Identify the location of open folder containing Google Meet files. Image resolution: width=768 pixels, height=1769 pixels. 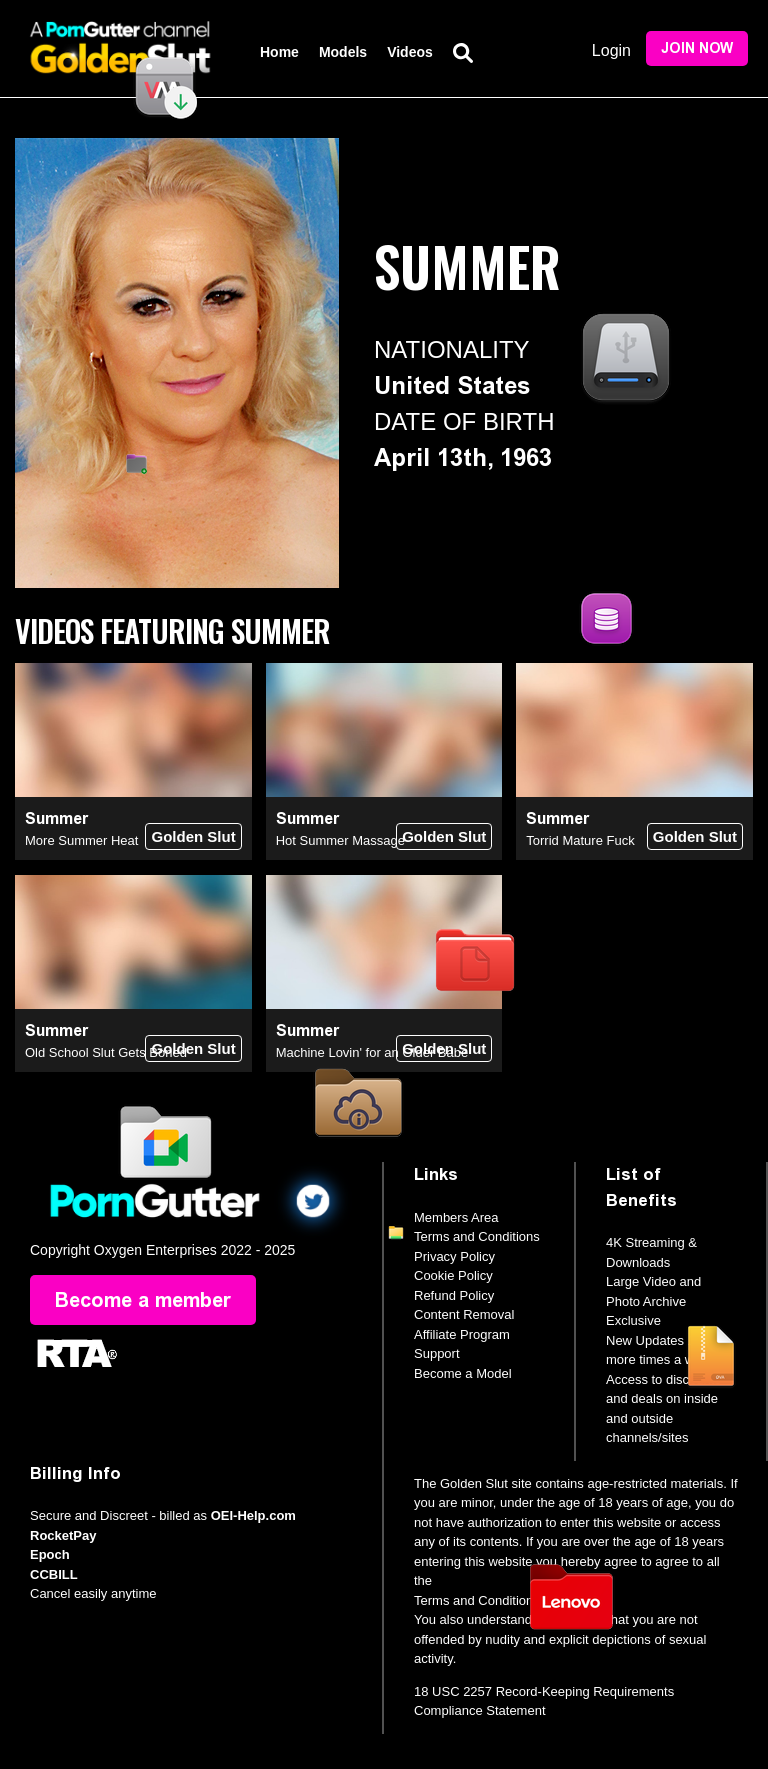
(165, 1144).